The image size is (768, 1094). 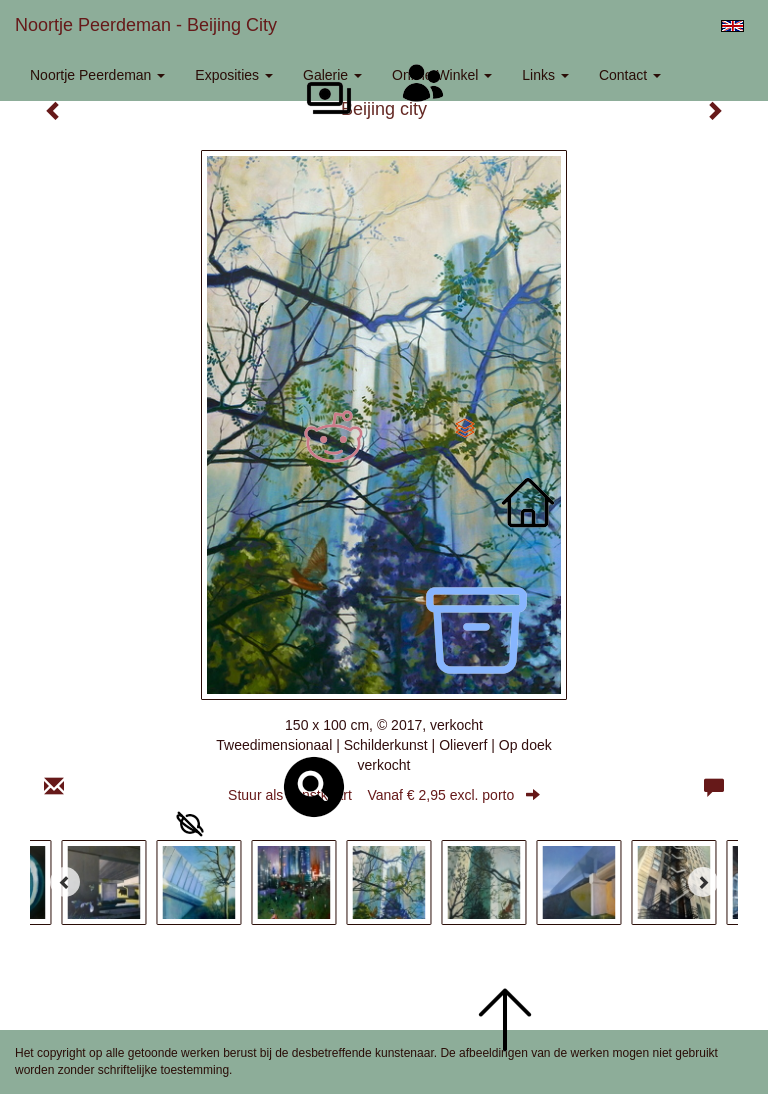 I want to click on view all users or team members, so click(x=423, y=83).